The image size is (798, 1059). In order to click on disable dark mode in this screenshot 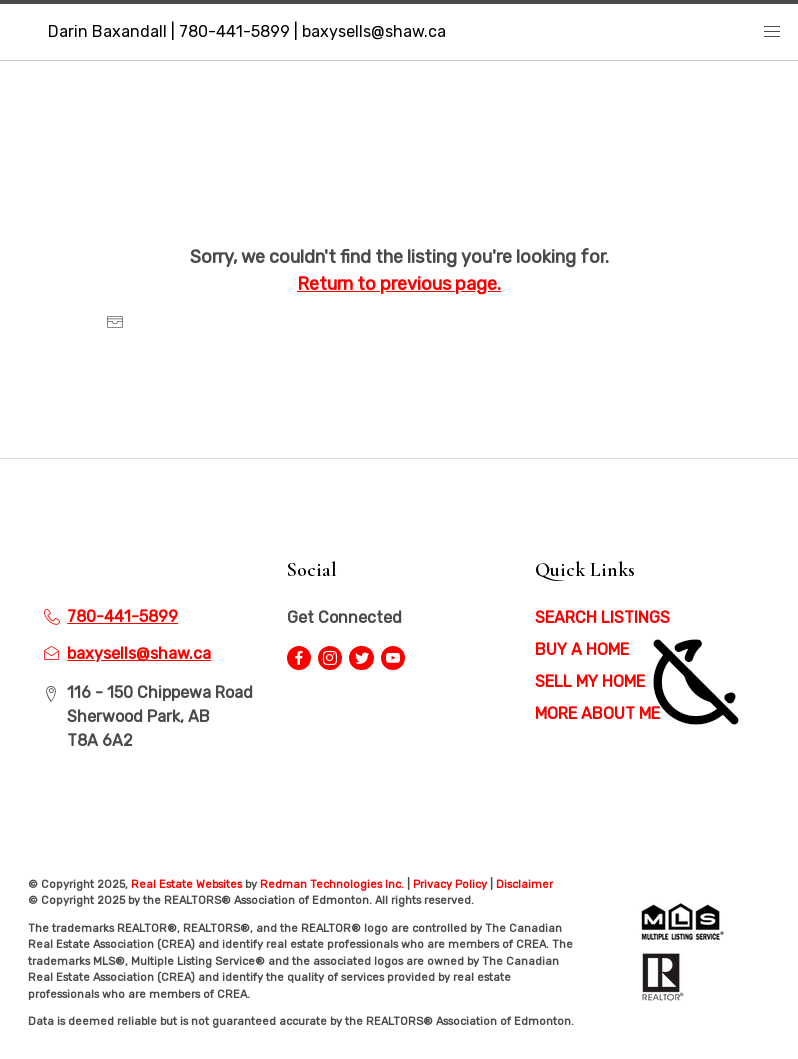, I will do `click(696, 682)`.